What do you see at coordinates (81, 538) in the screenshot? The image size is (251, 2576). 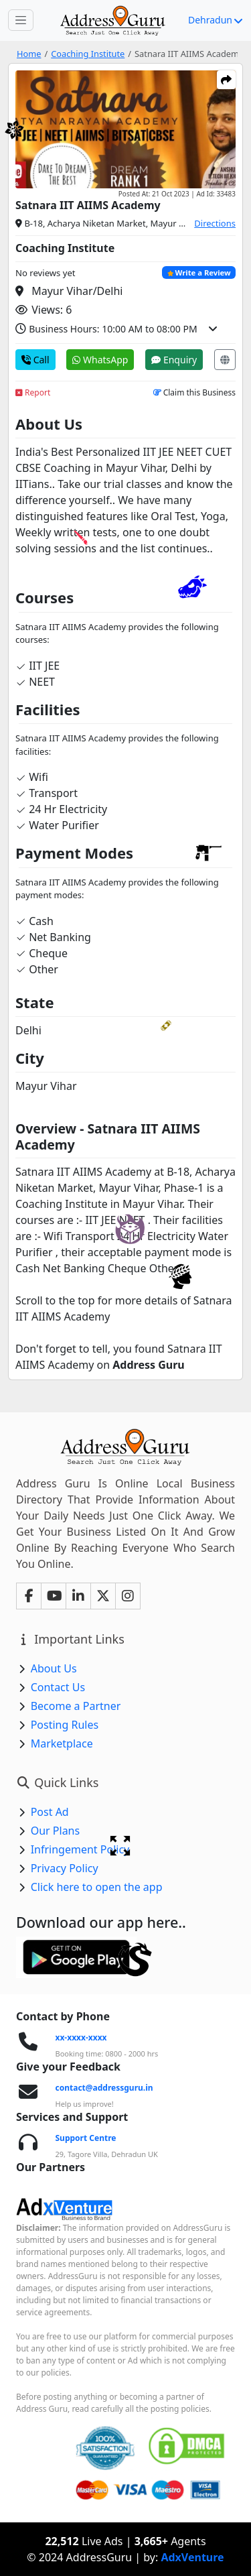 I see `access drawing or painting tools` at bounding box center [81, 538].